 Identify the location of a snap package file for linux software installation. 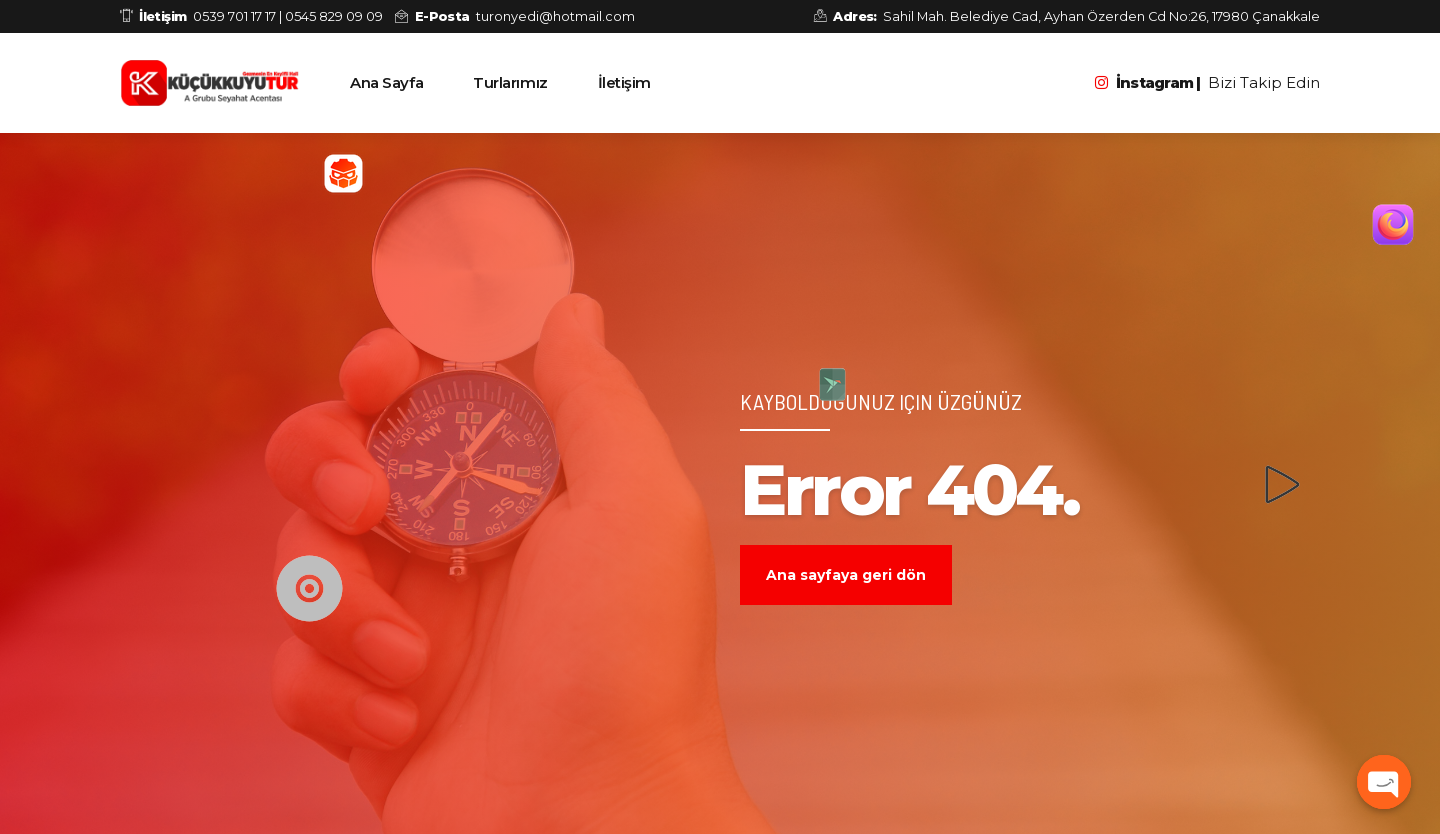
(832, 384).